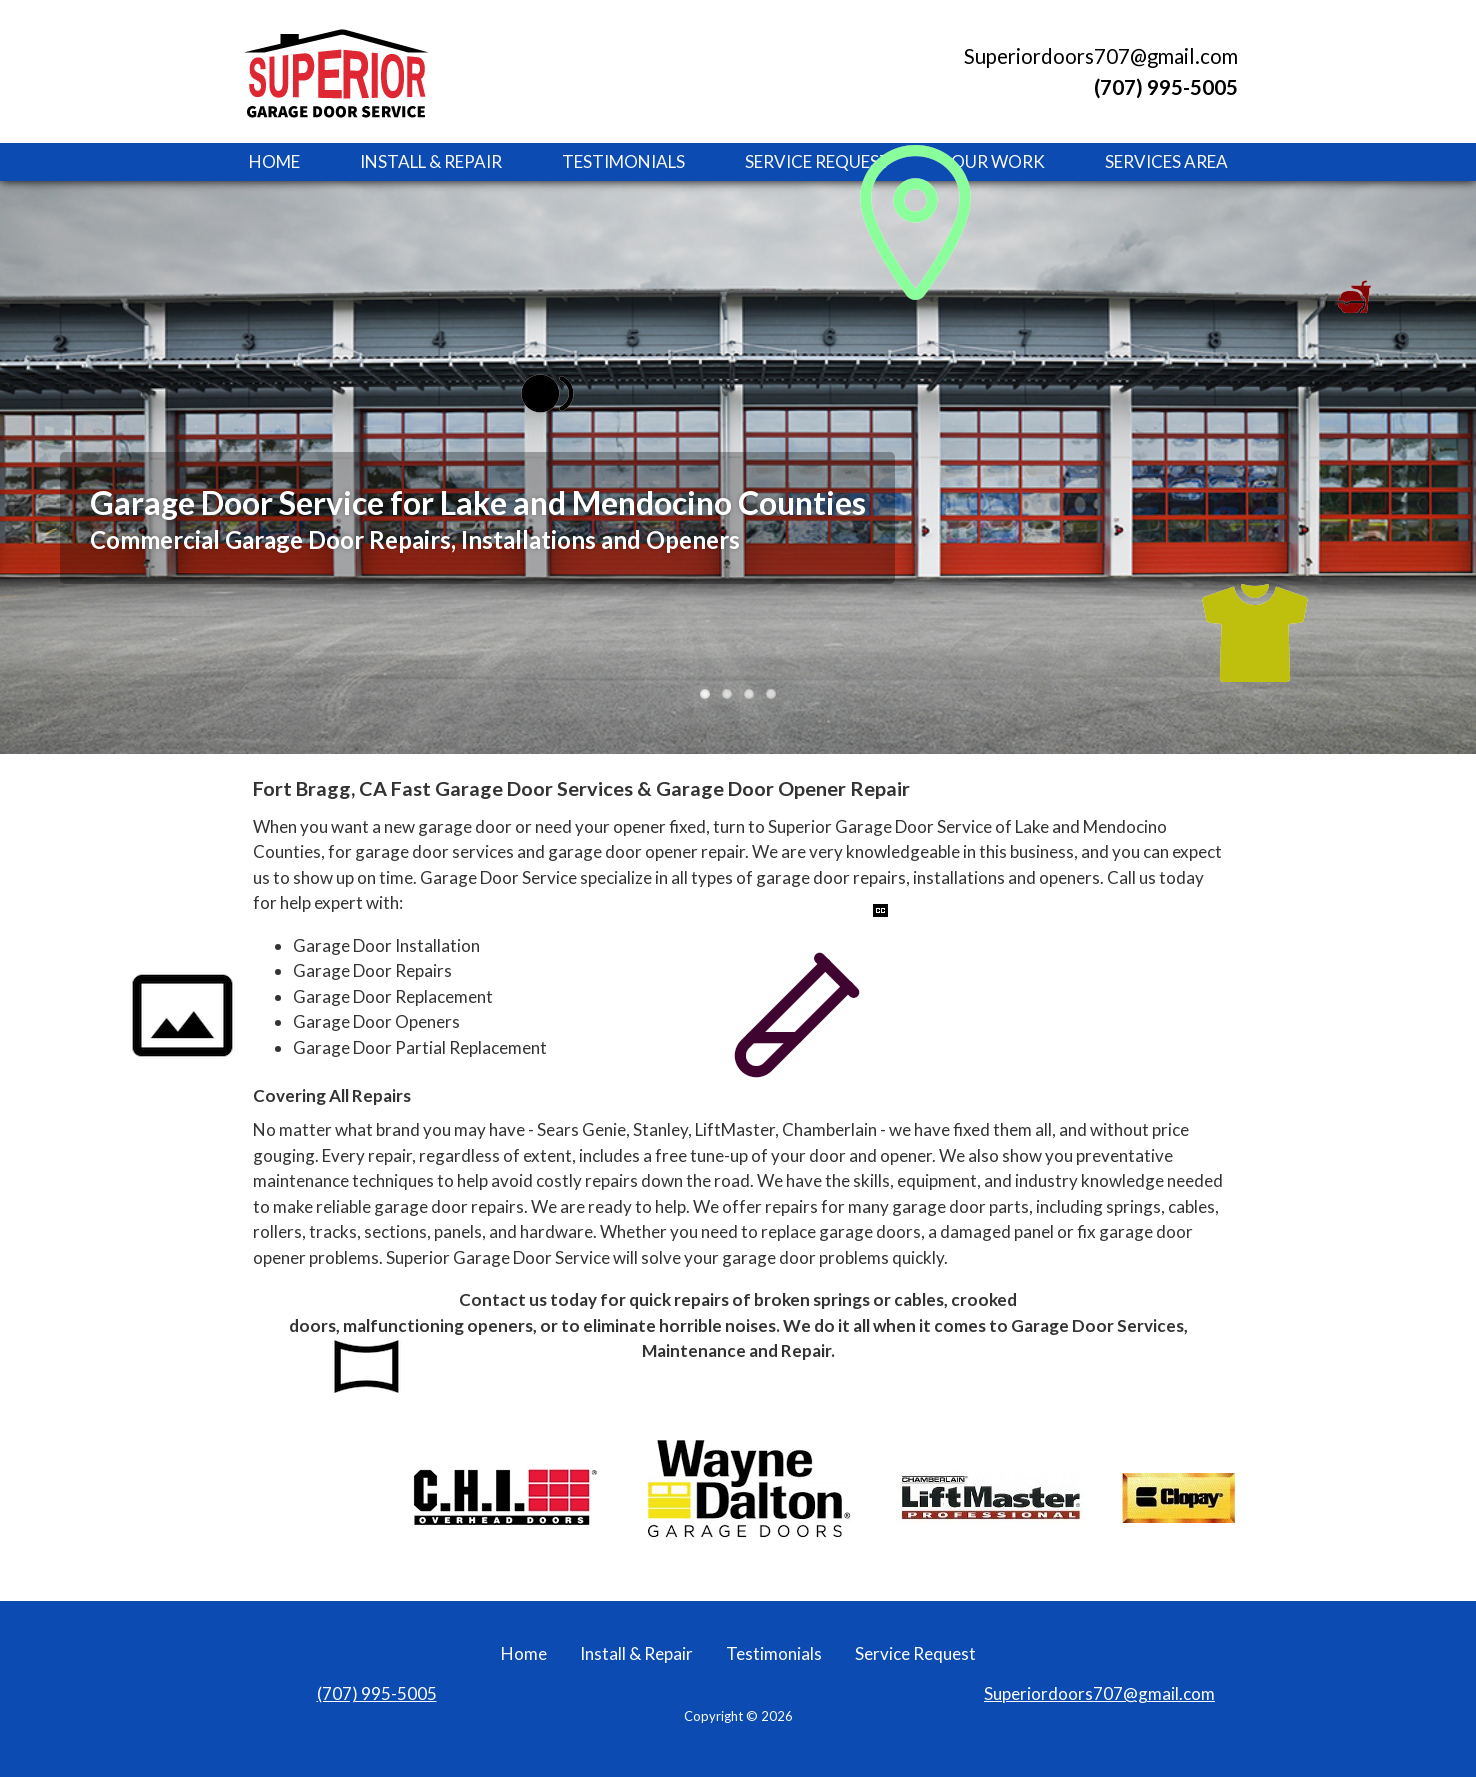 This screenshot has width=1476, height=1777. Describe the element at coordinates (915, 222) in the screenshot. I see `view current location on map` at that location.